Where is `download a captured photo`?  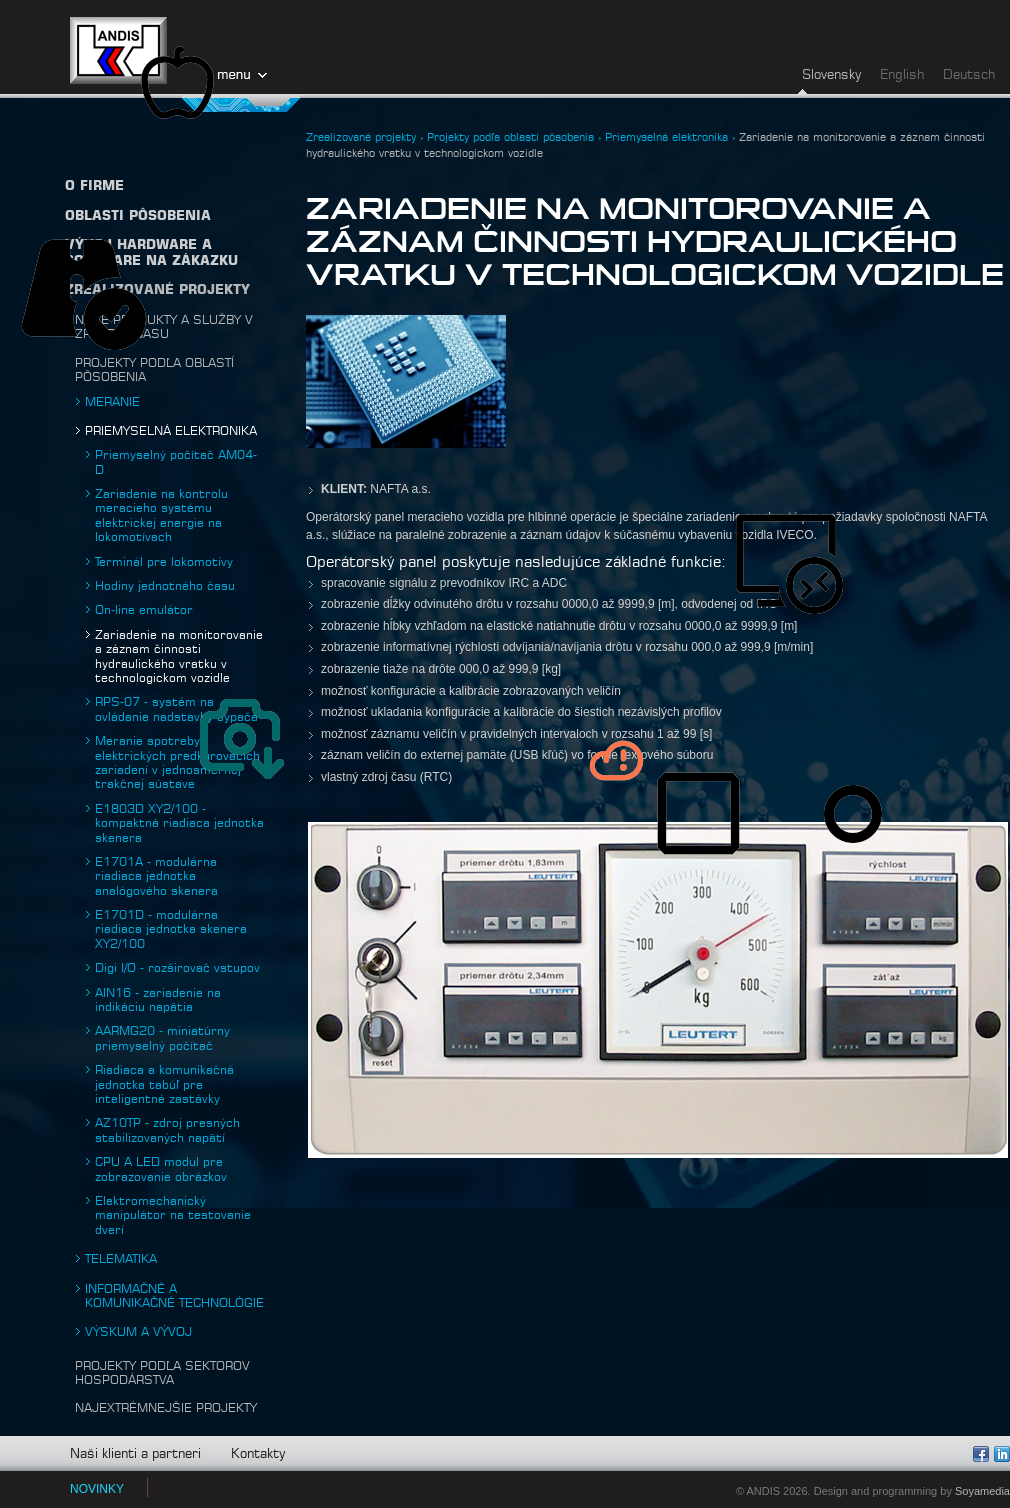 download a captured photo is located at coordinates (240, 735).